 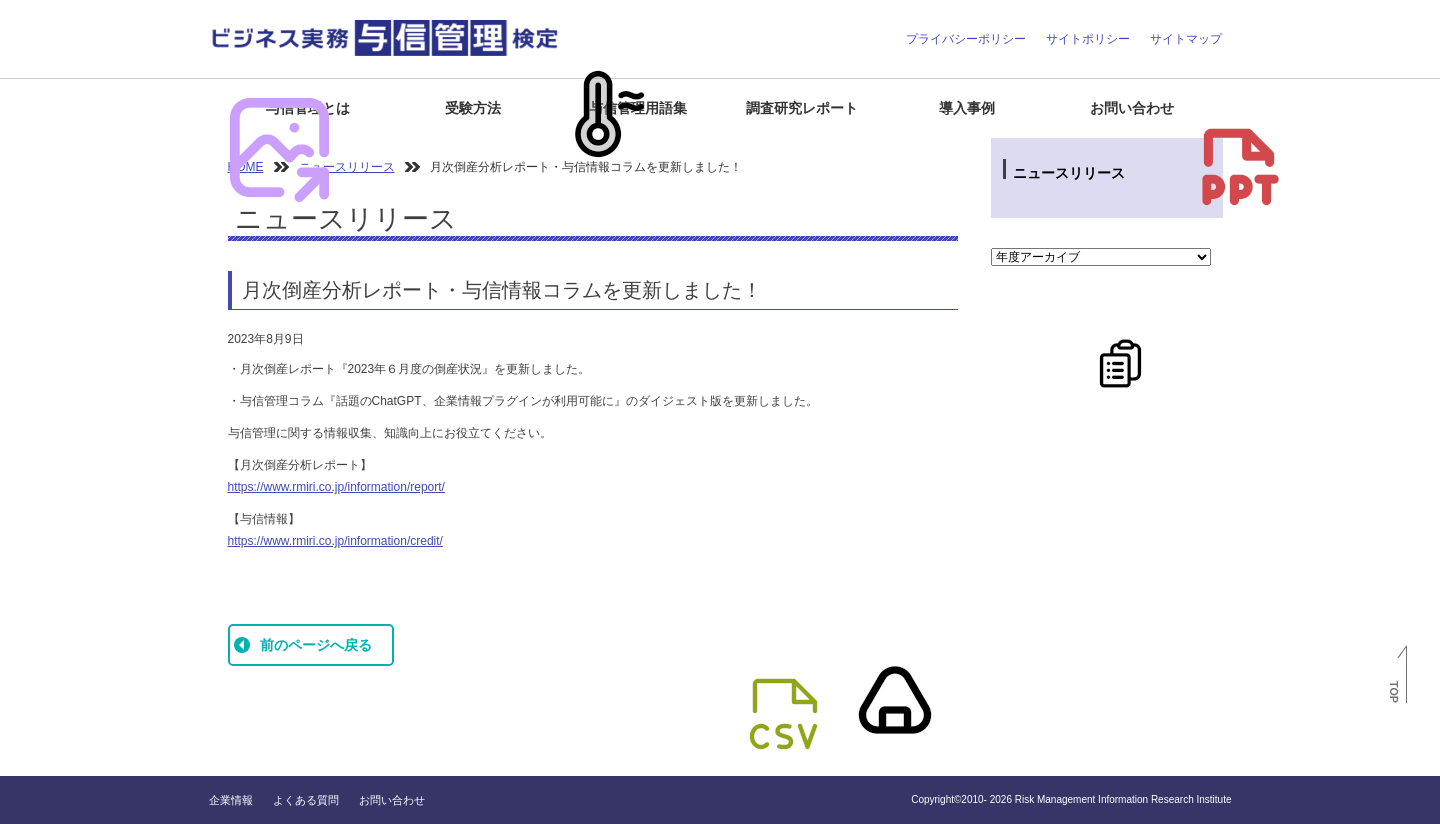 What do you see at coordinates (1239, 170) in the screenshot?
I see `open a PowerPoint presentation file` at bounding box center [1239, 170].